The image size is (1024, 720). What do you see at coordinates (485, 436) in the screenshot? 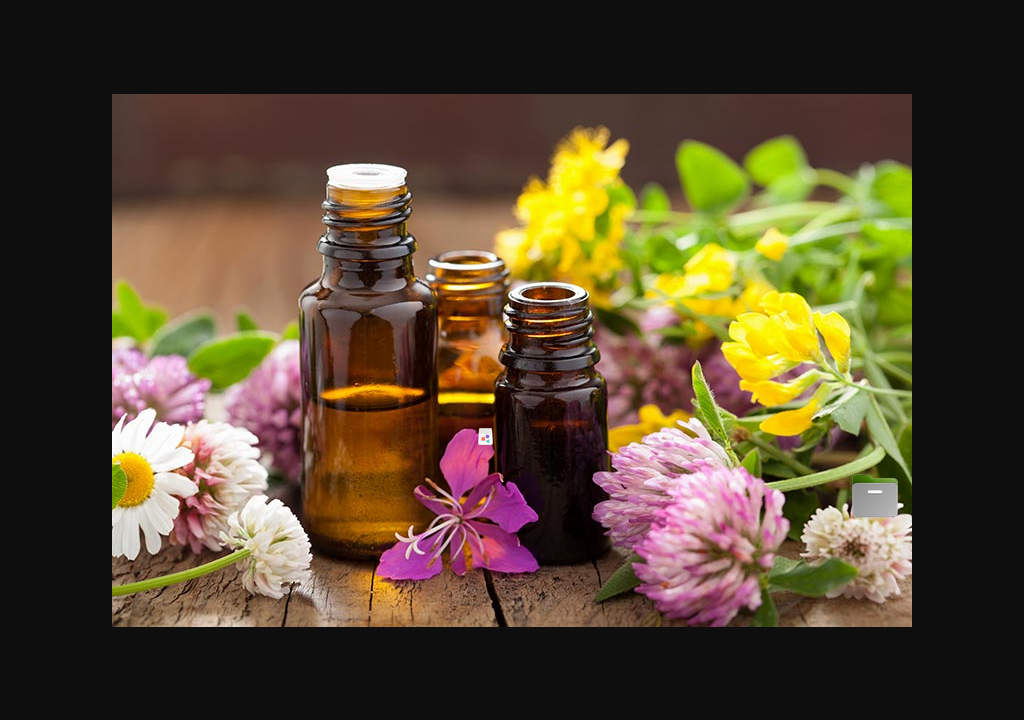
I see `open the software center to browse and install apps` at bounding box center [485, 436].